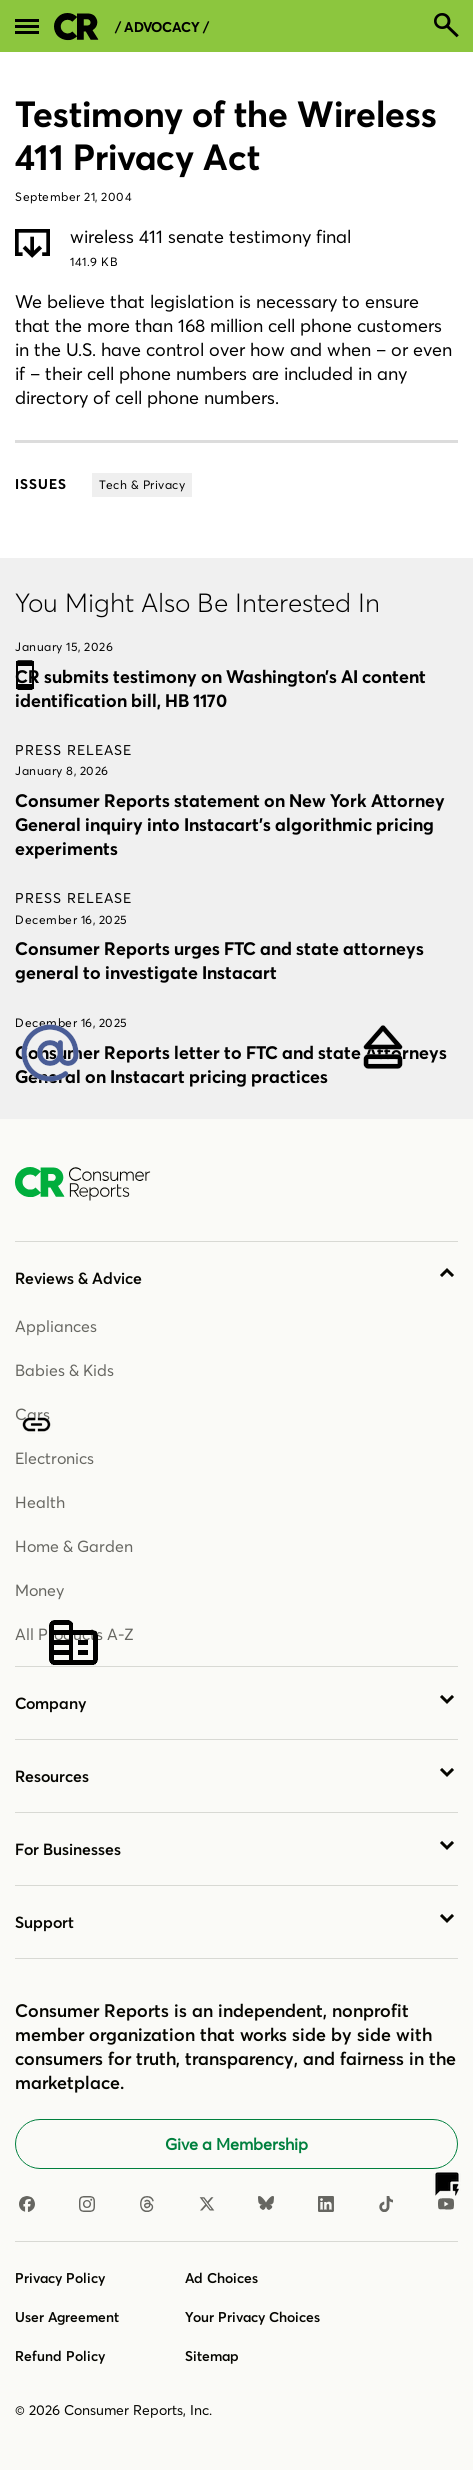 This screenshot has width=473, height=2470. What do you see at coordinates (73, 1642) in the screenshot?
I see `view company or organization details` at bounding box center [73, 1642].